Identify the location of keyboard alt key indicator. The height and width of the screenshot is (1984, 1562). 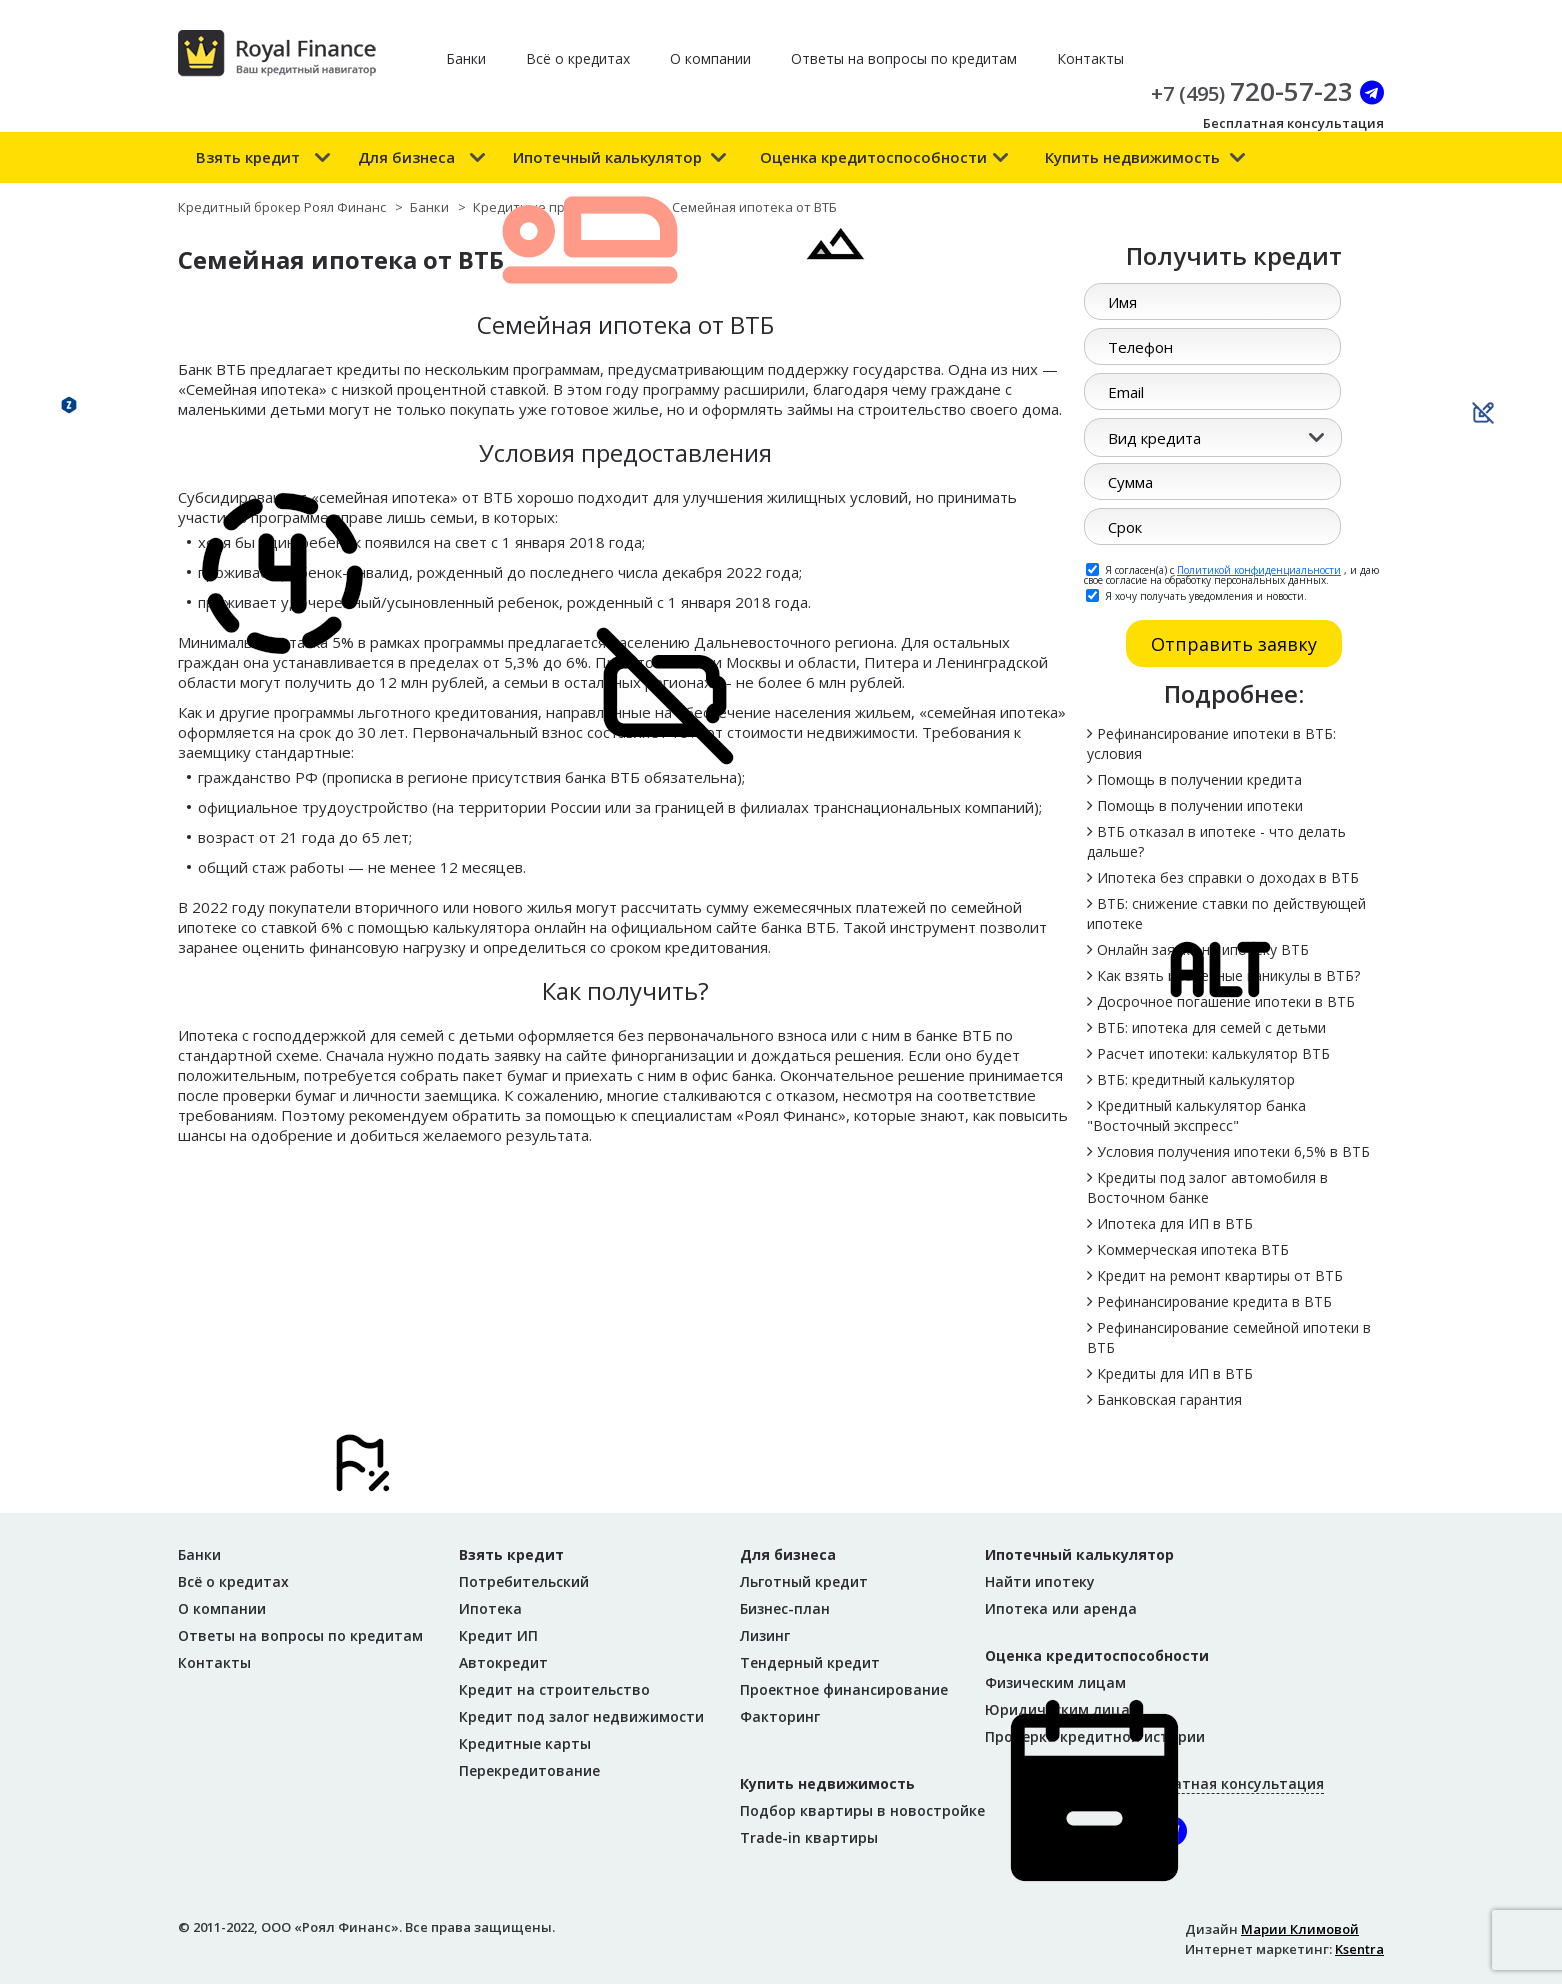
(1220, 969).